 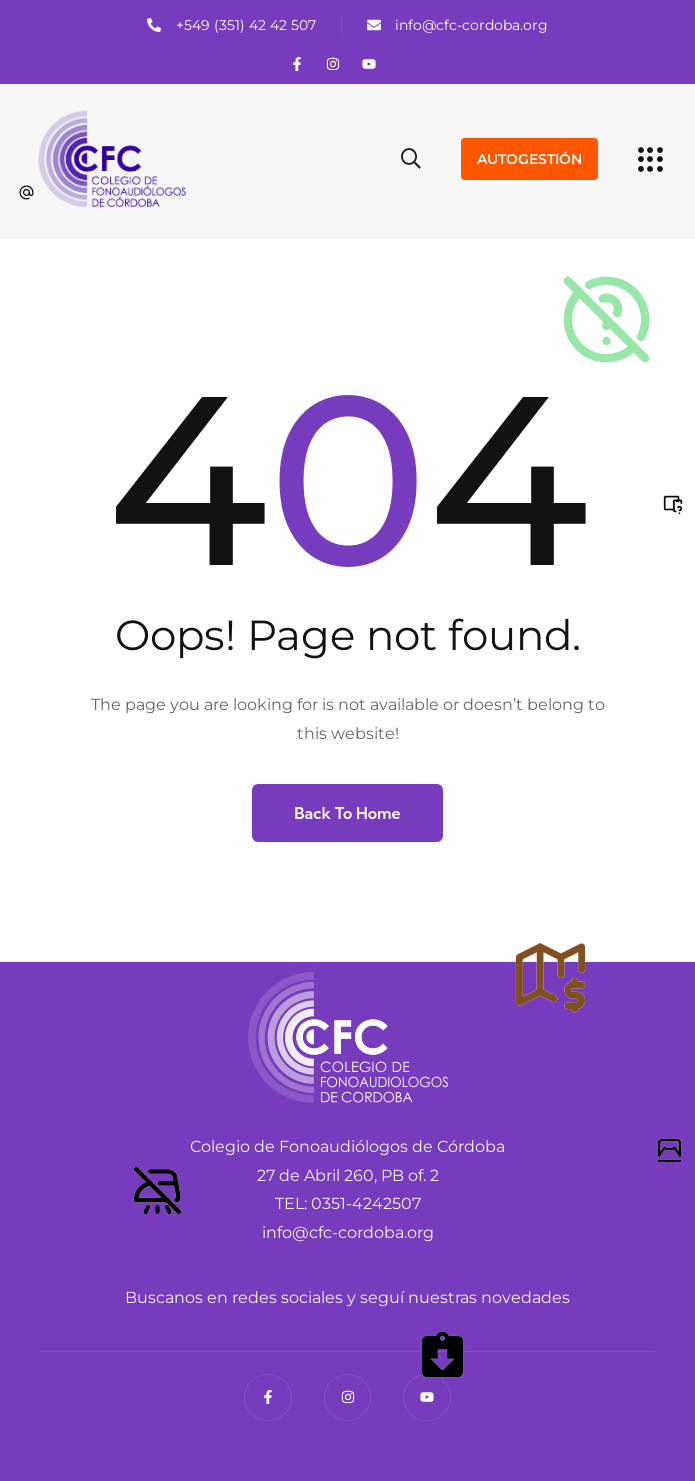 What do you see at coordinates (442, 1356) in the screenshot?
I see `download or receive an assignment` at bounding box center [442, 1356].